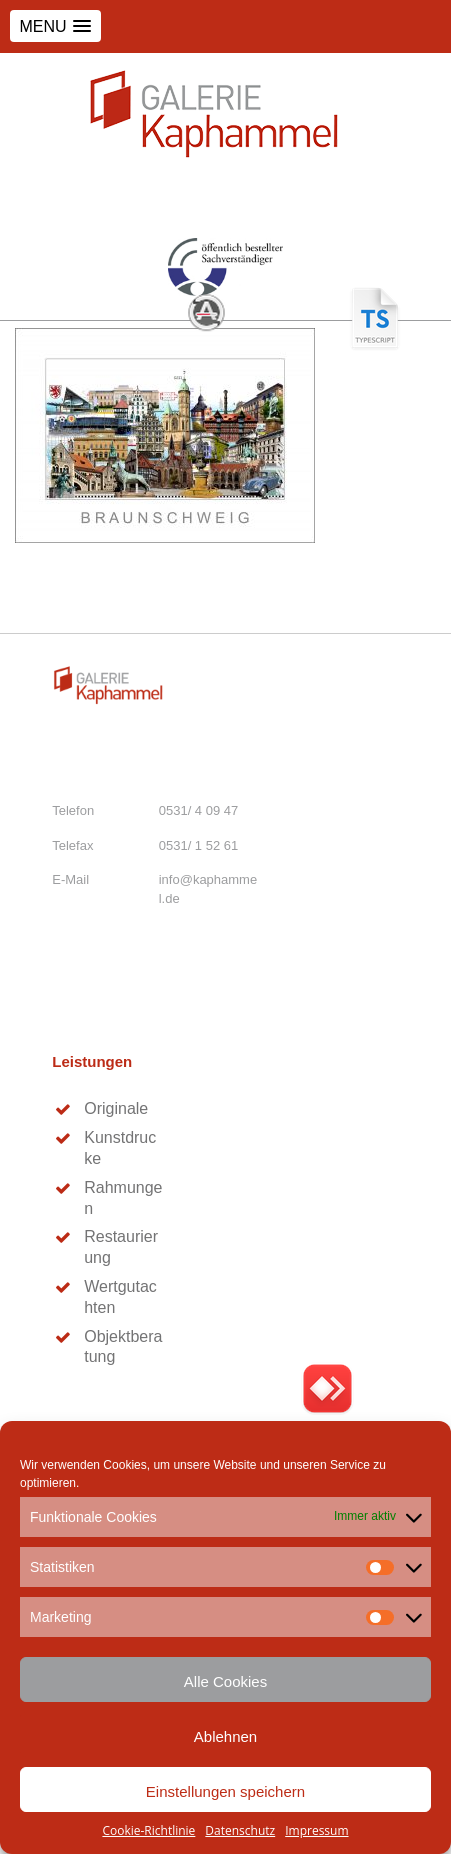 The width and height of the screenshot is (451, 1854). Describe the element at coordinates (375, 319) in the screenshot. I see `a typescript source code file` at that location.